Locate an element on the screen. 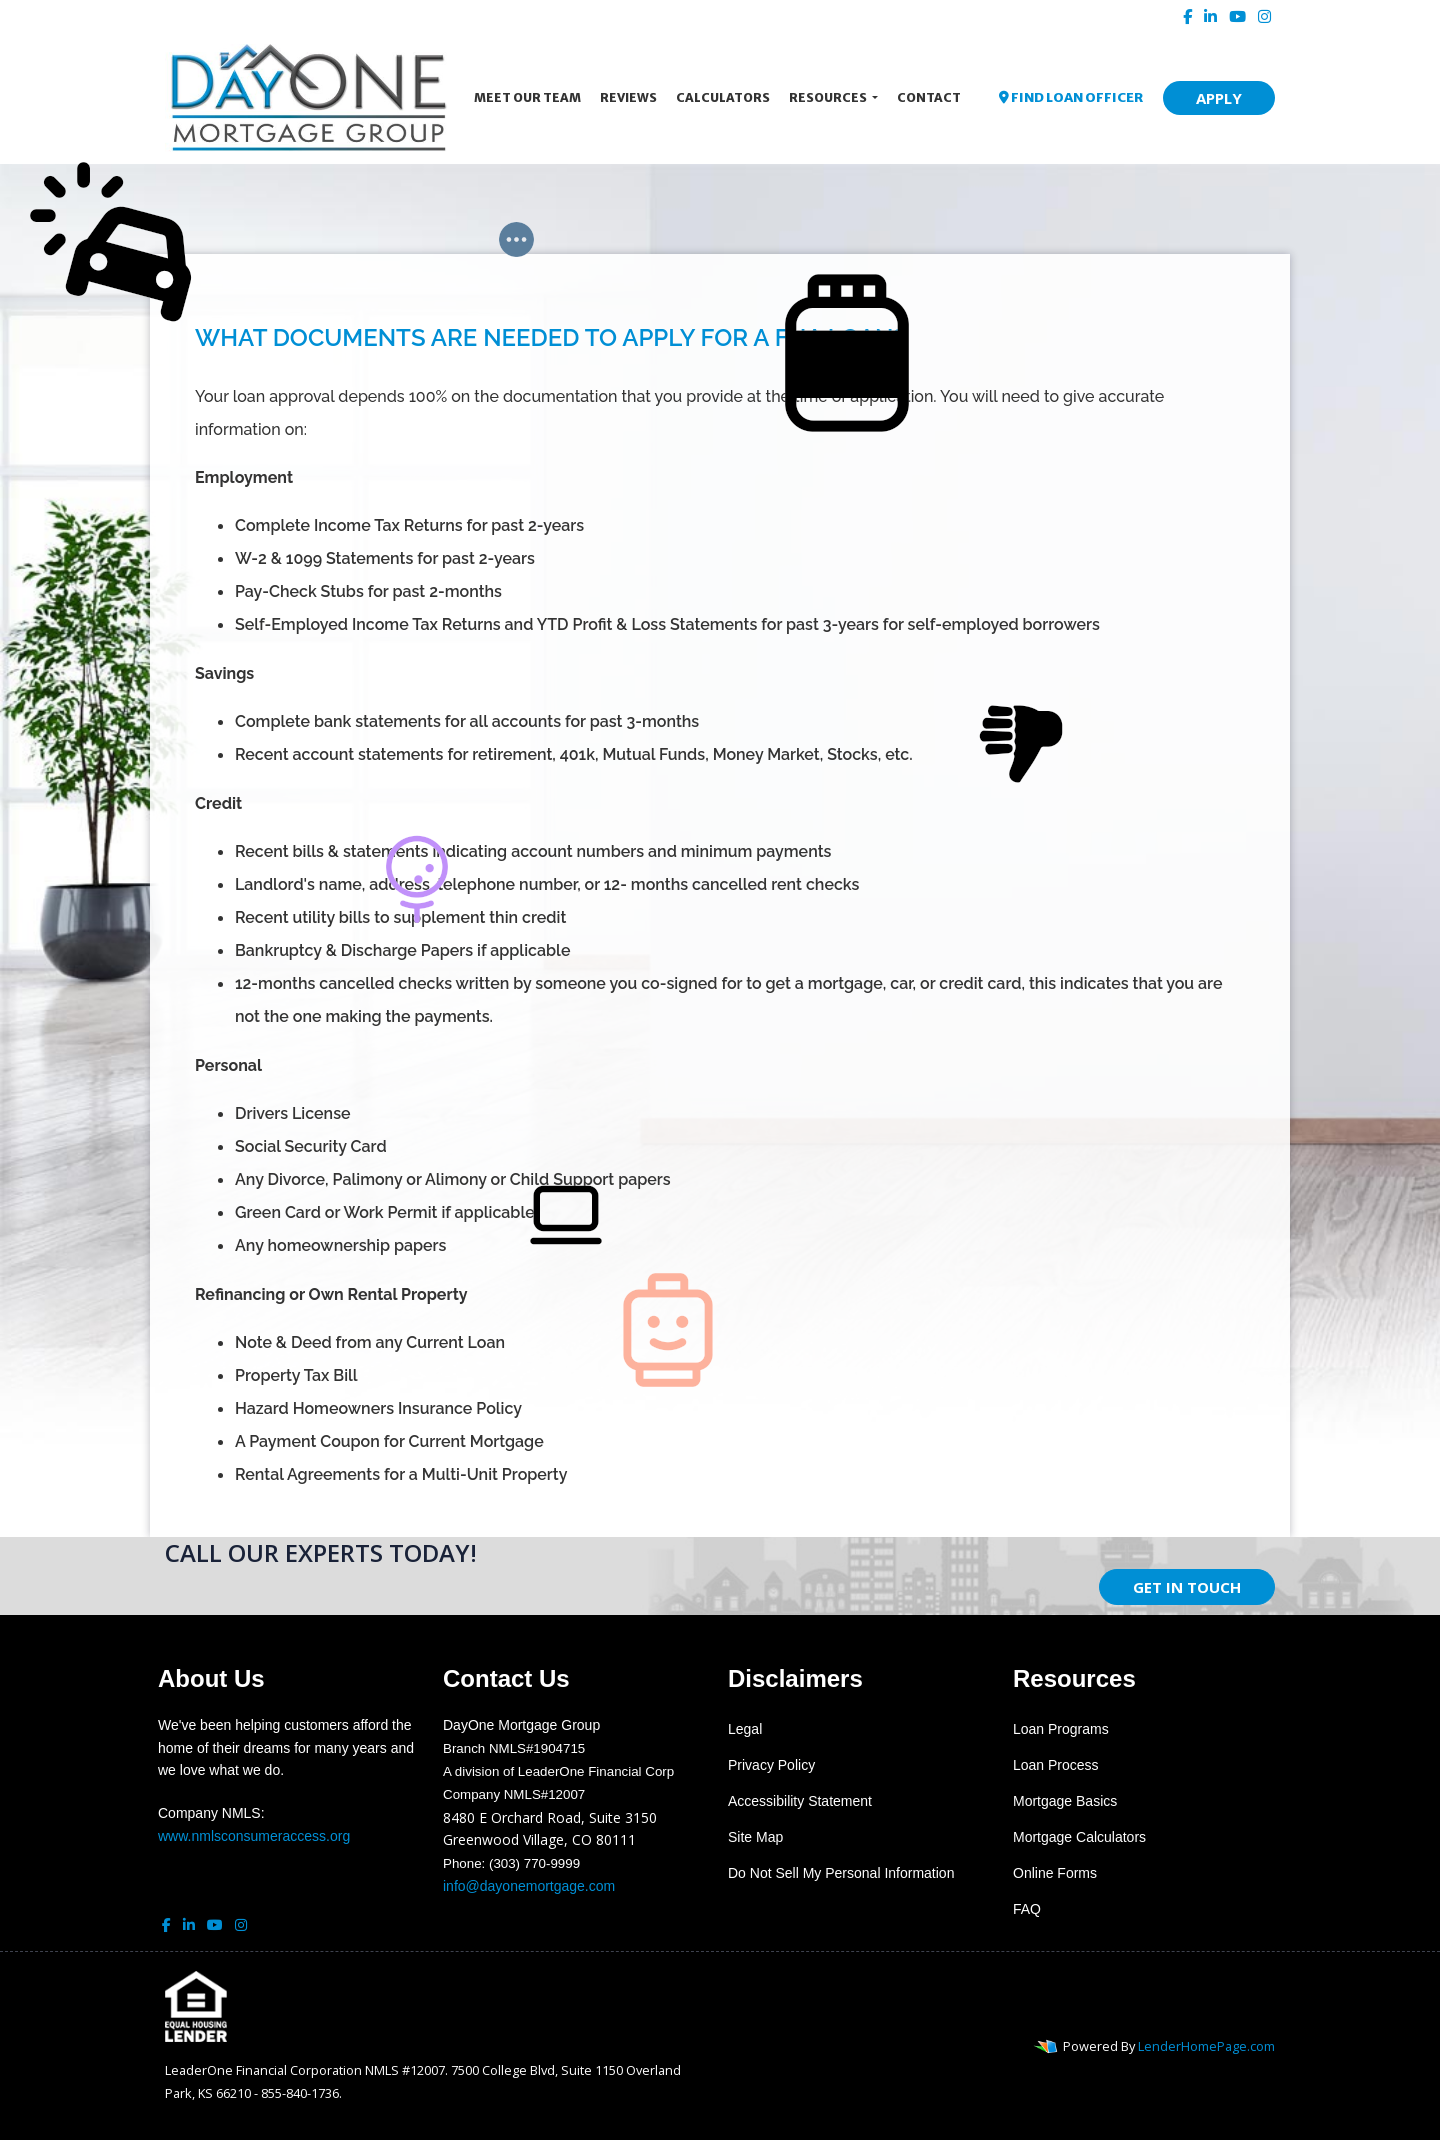 The height and width of the screenshot is (2140, 1440). access golf-related features or content is located at coordinates (417, 878).